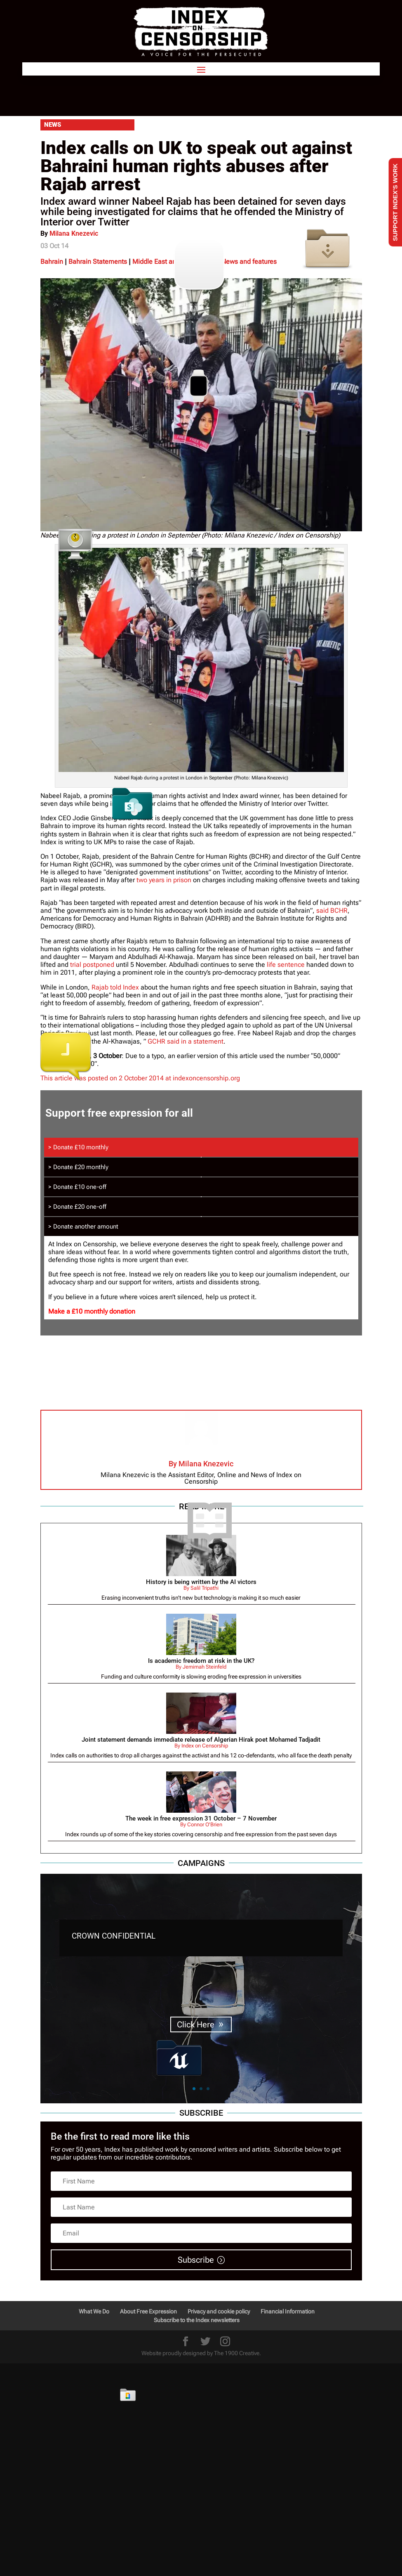  Describe the element at coordinates (75, 543) in the screenshot. I see `lock your screen` at that location.